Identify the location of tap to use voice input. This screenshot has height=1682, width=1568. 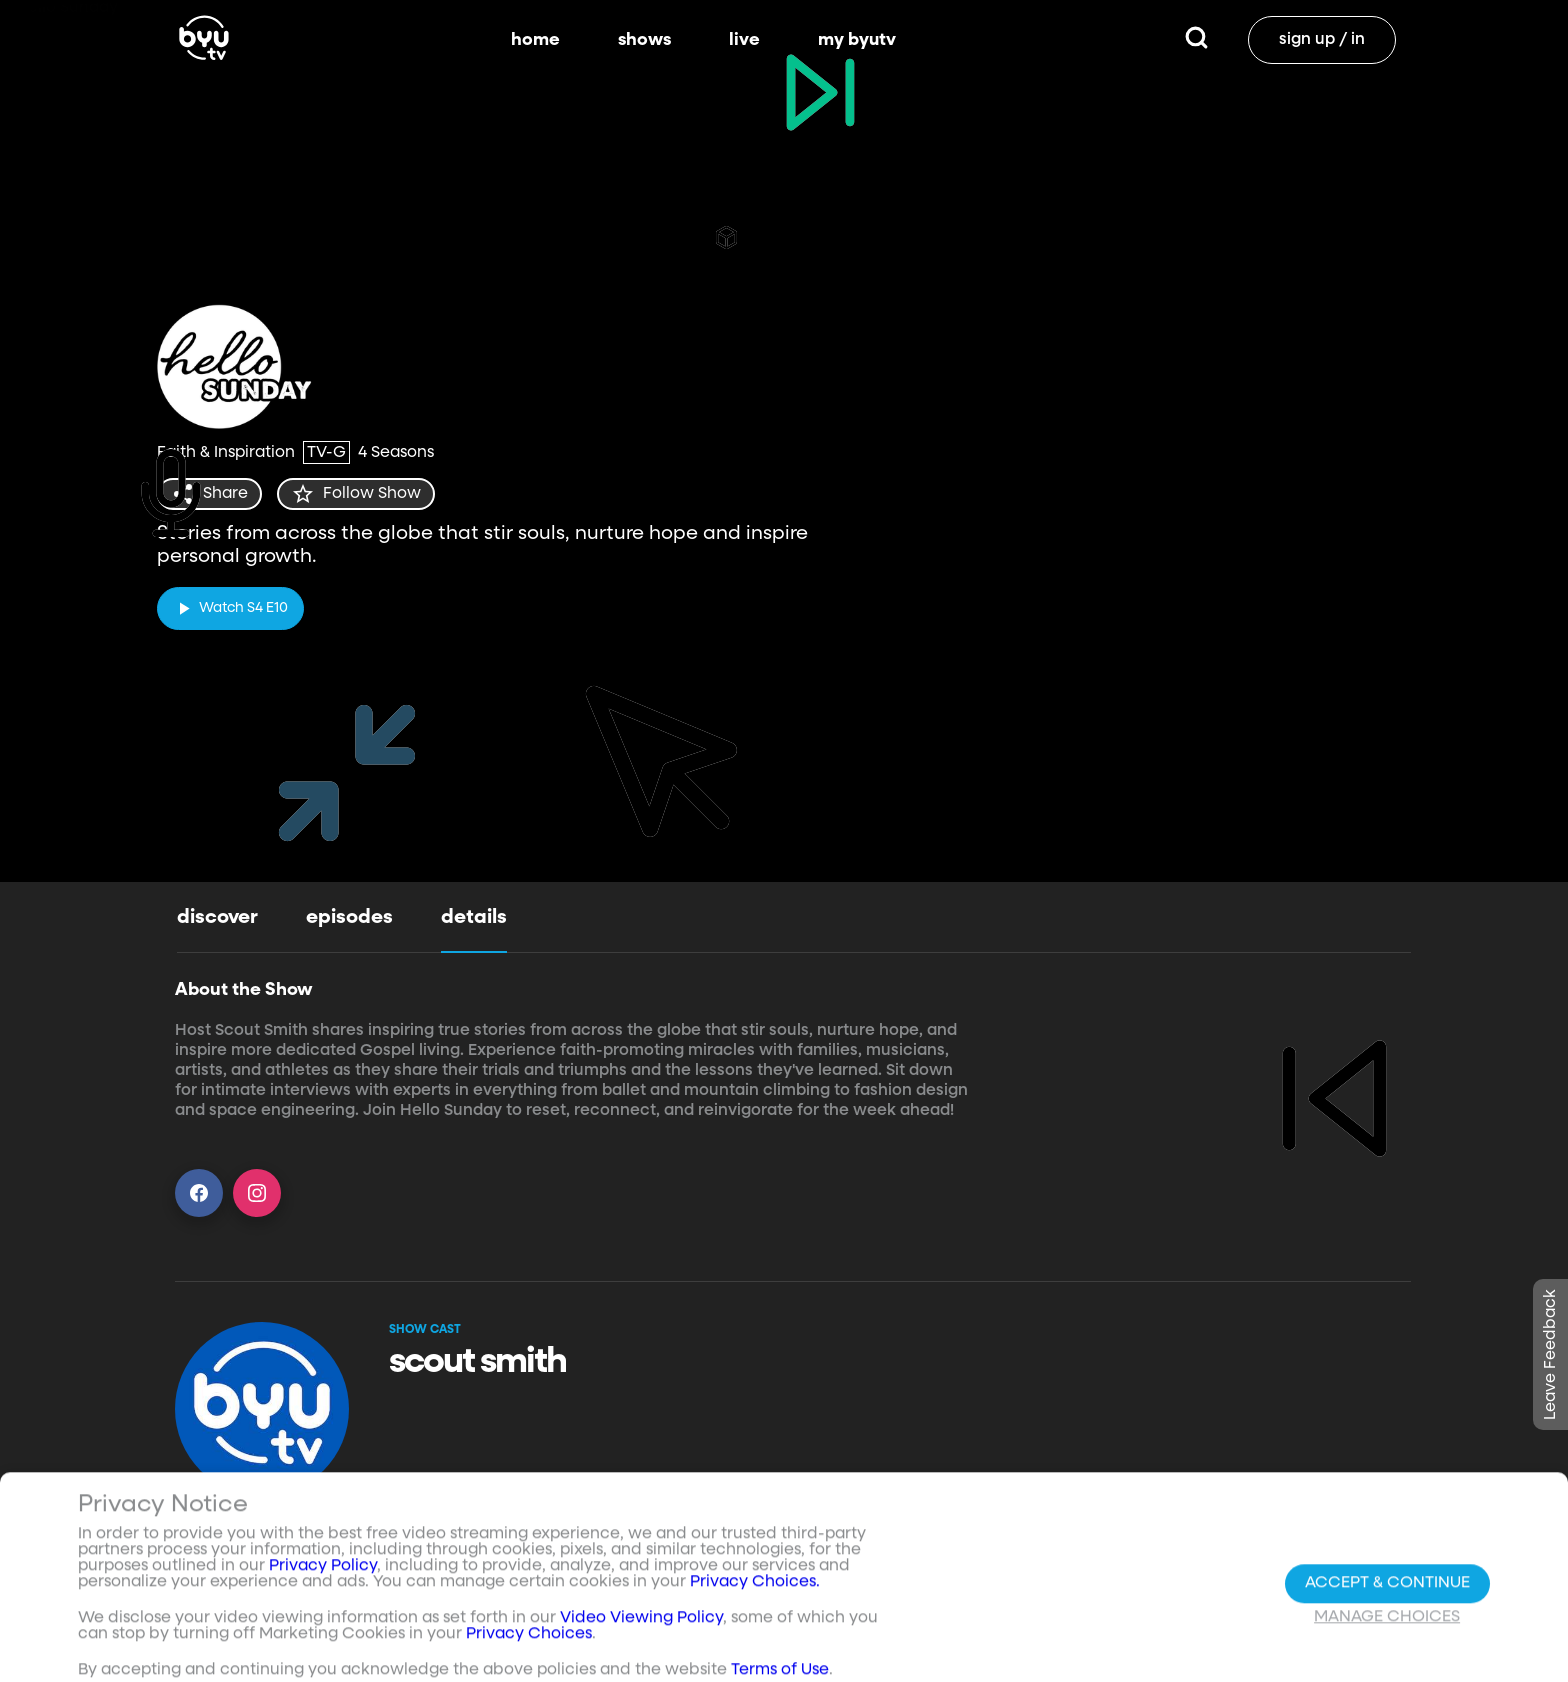
(171, 493).